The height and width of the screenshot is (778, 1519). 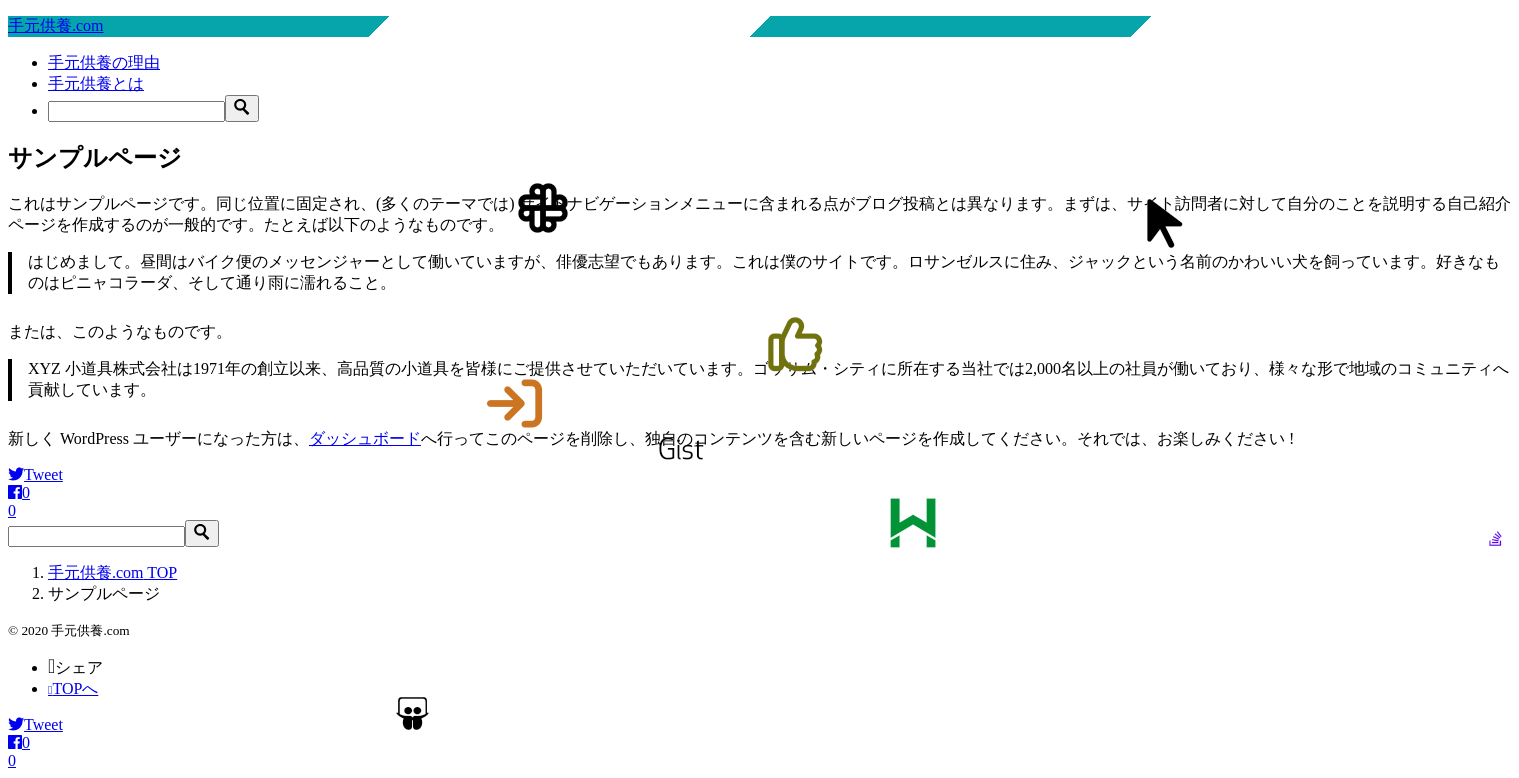 I want to click on open slideshare, so click(x=412, y=713).